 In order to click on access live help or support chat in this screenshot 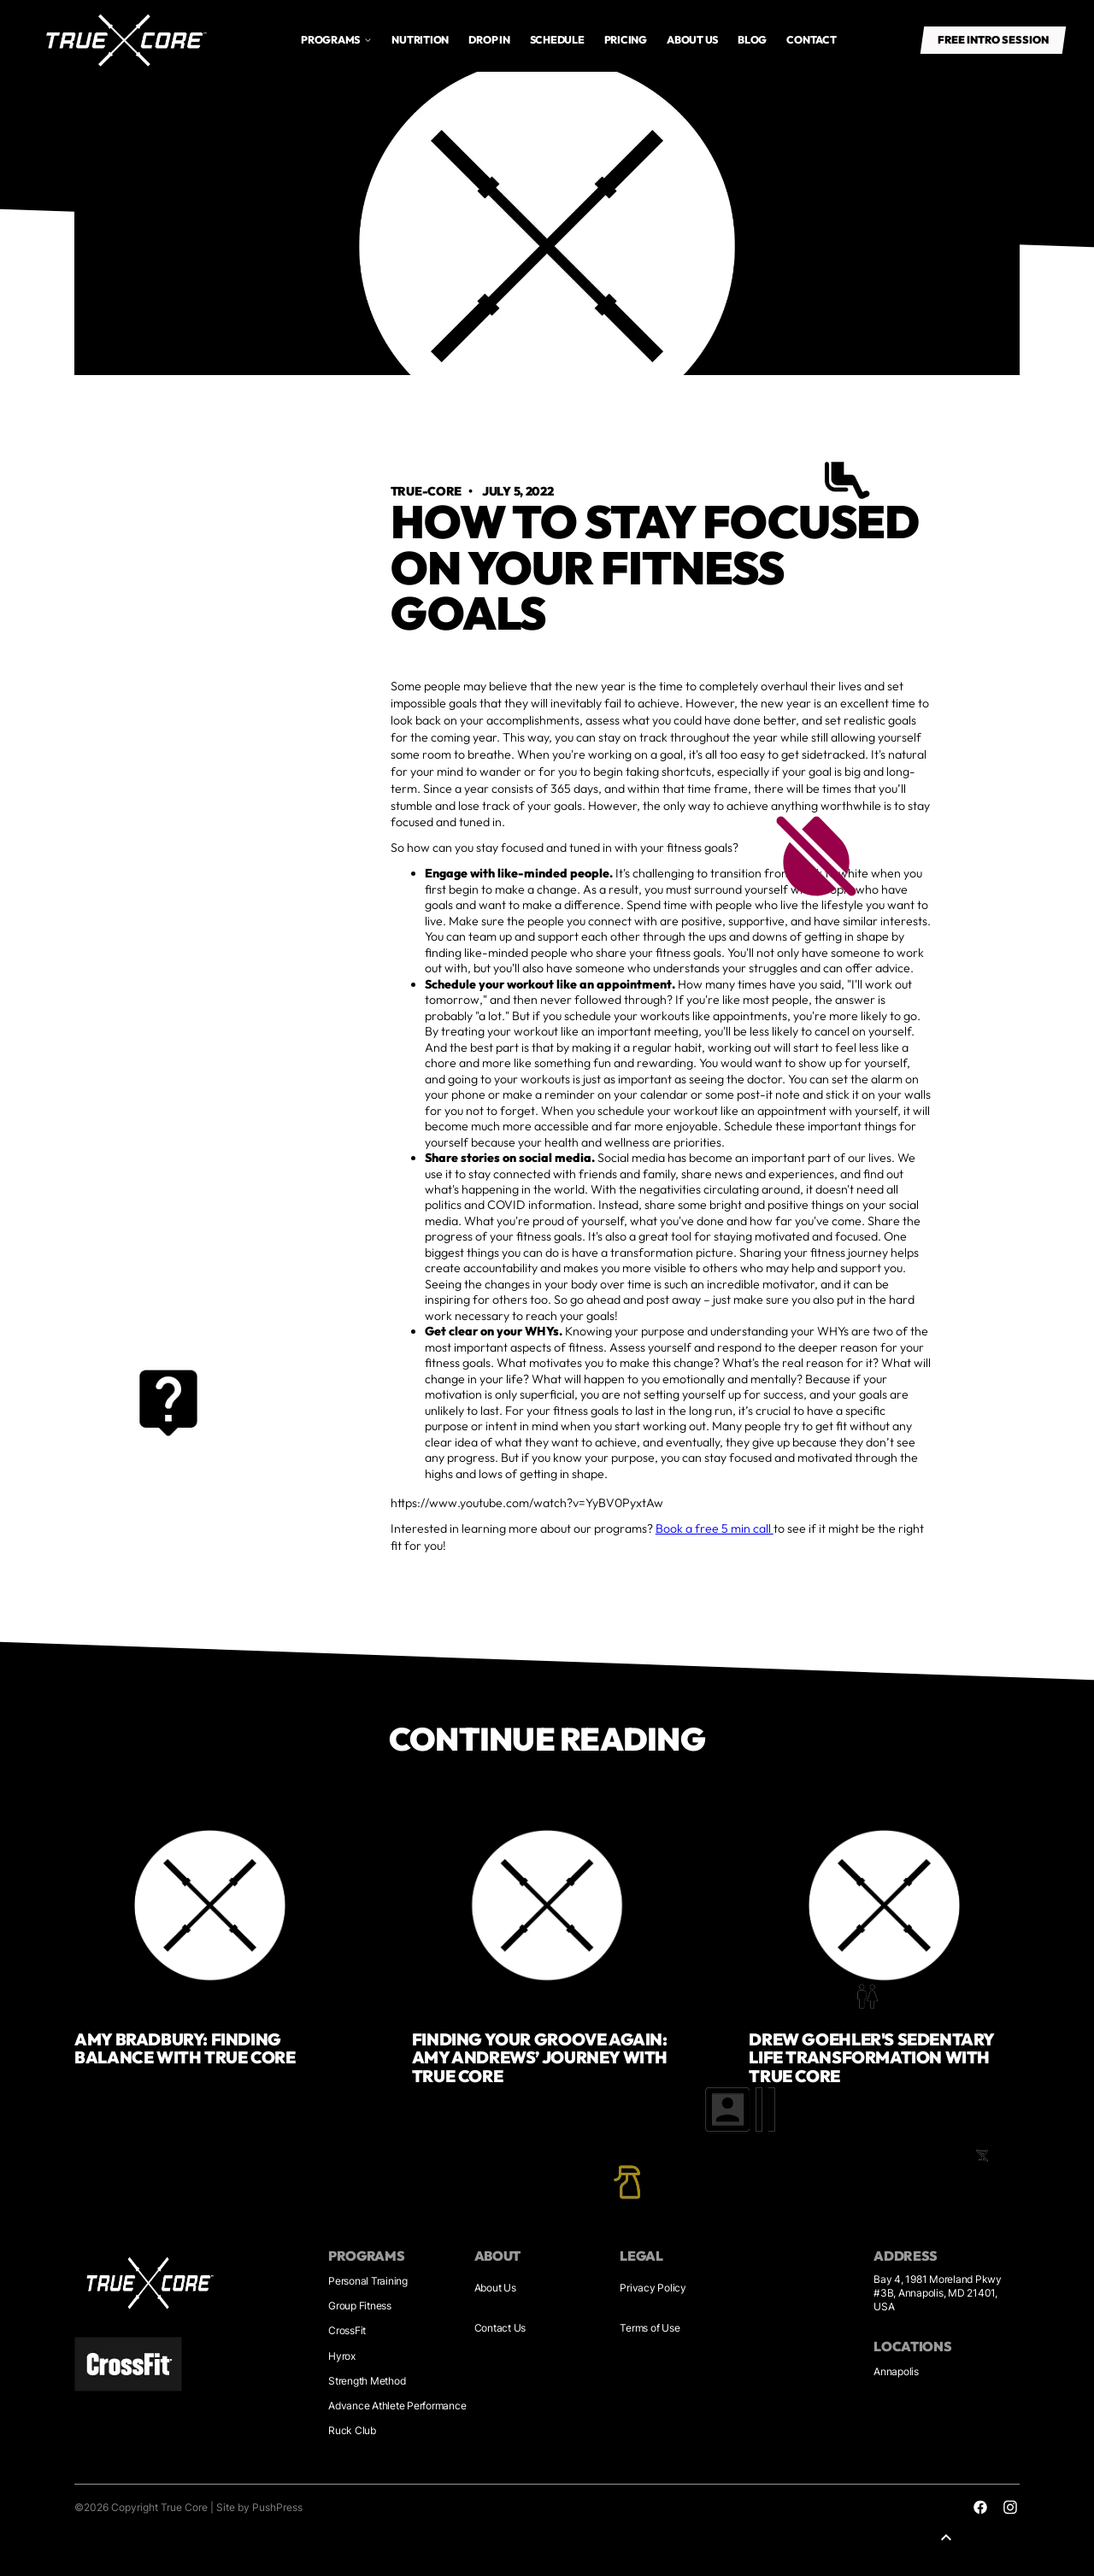, I will do `click(168, 1402)`.